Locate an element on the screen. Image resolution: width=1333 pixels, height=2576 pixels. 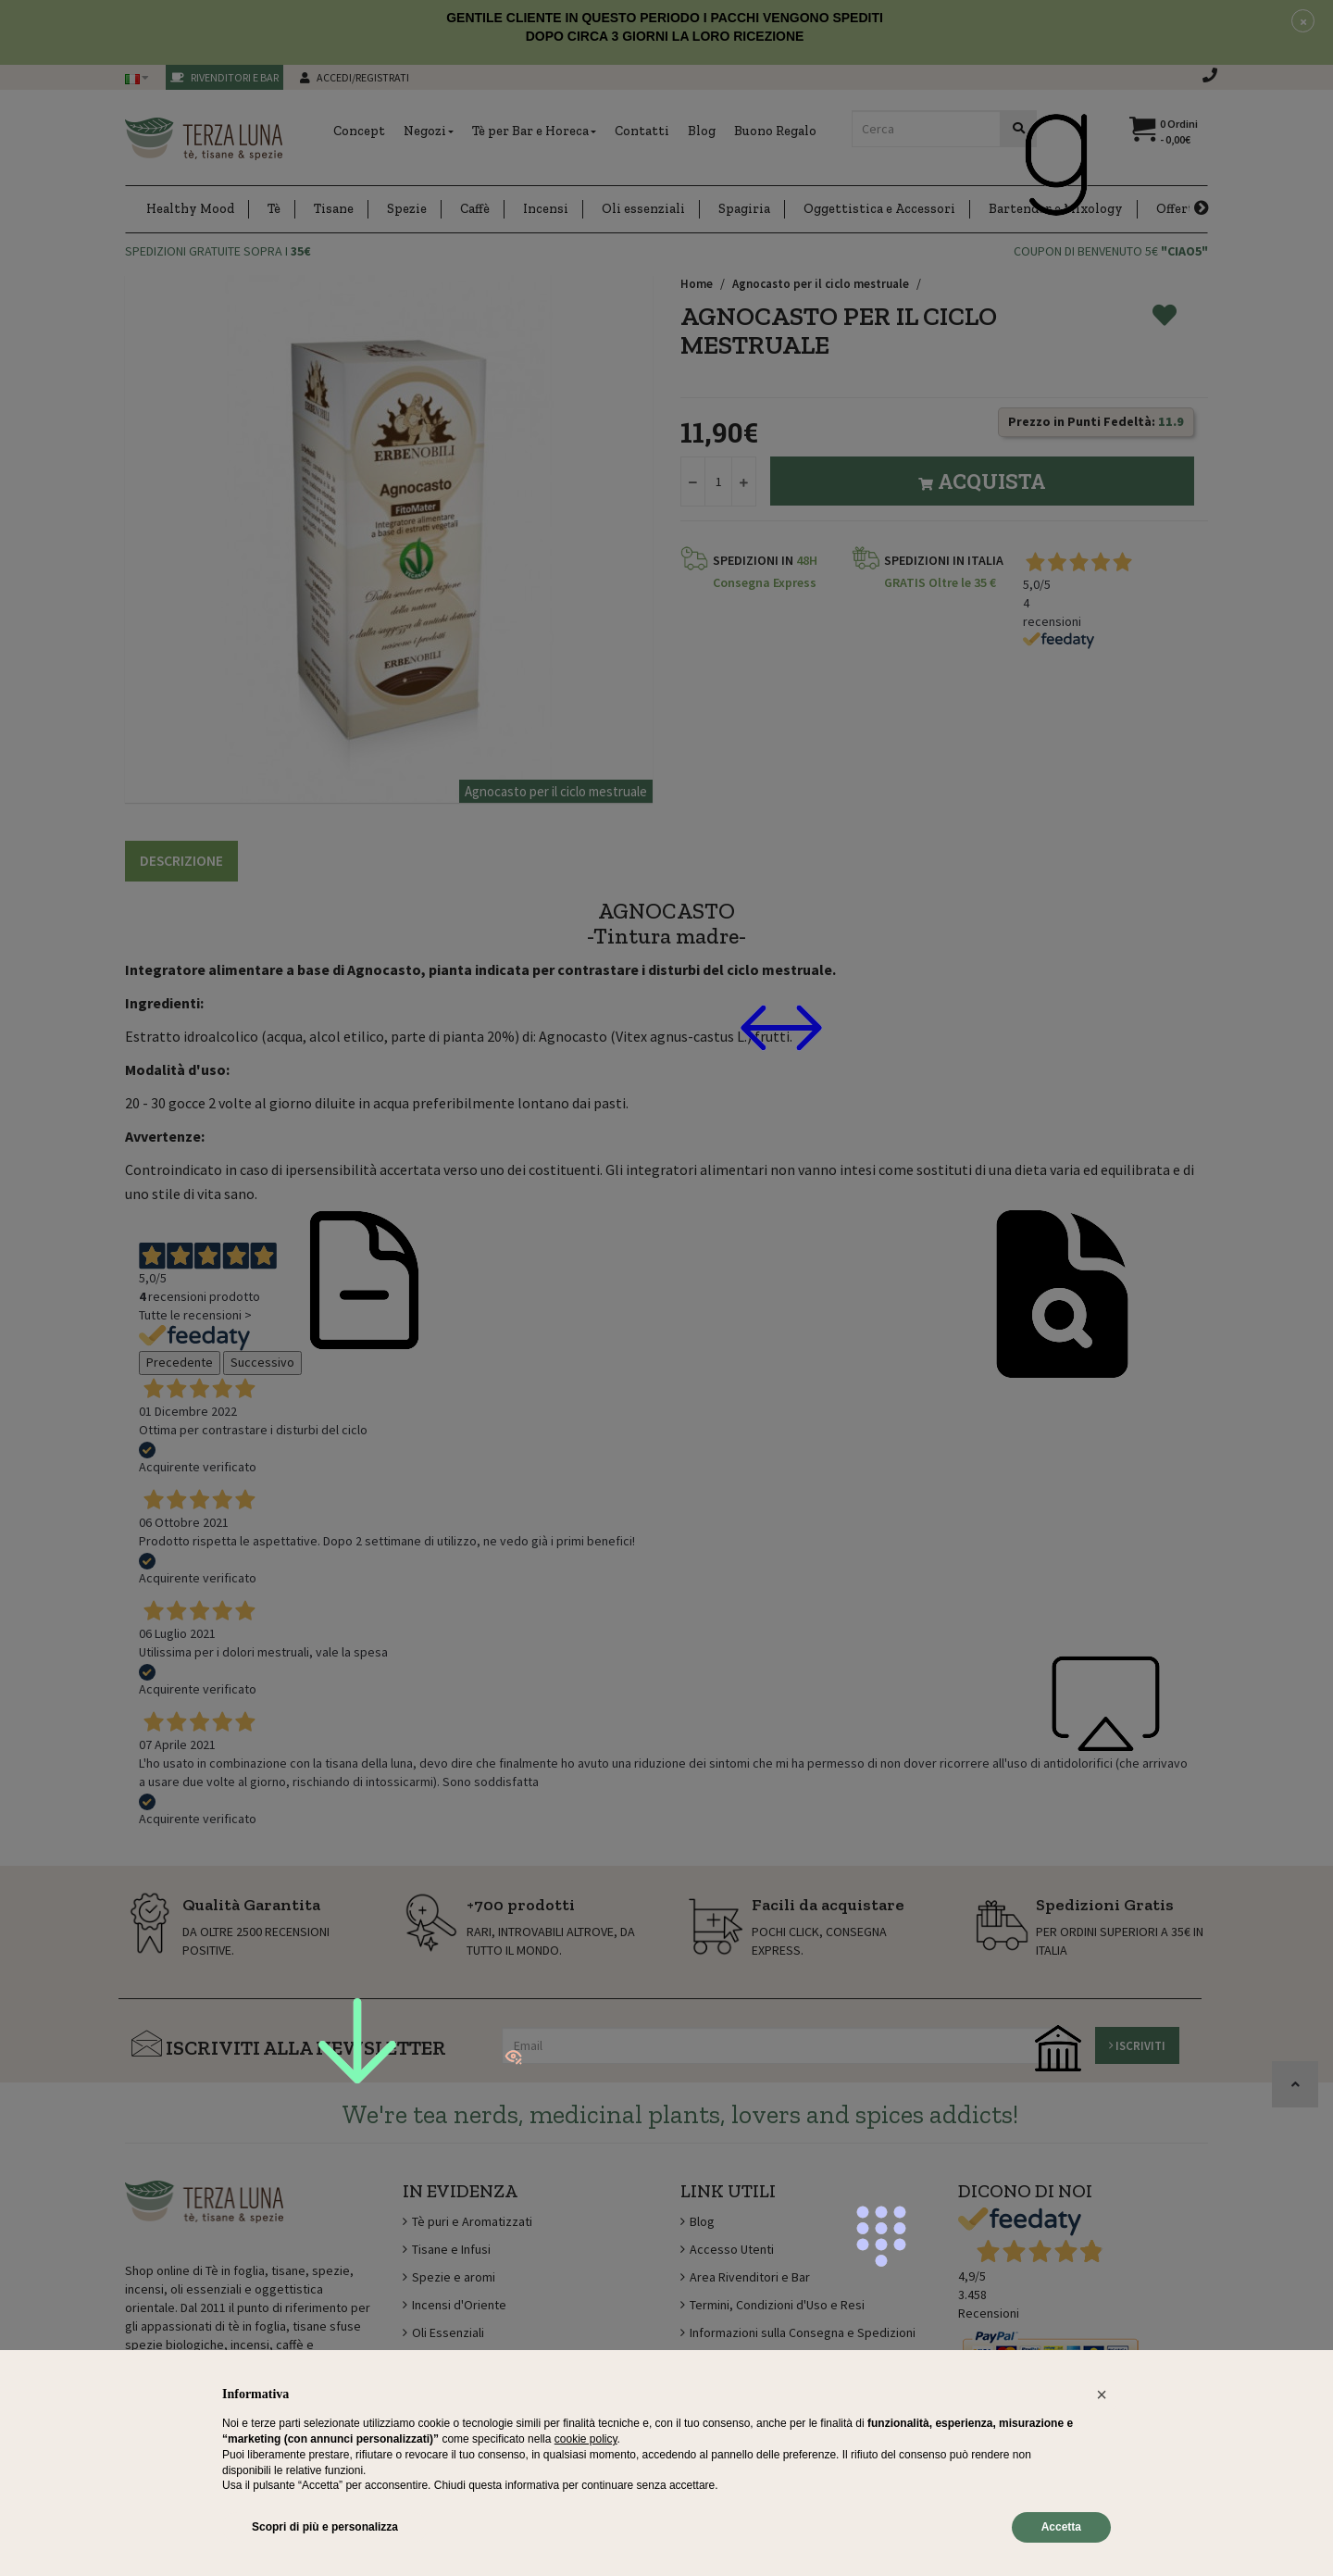
open the goodreads app is located at coordinates (1056, 165).